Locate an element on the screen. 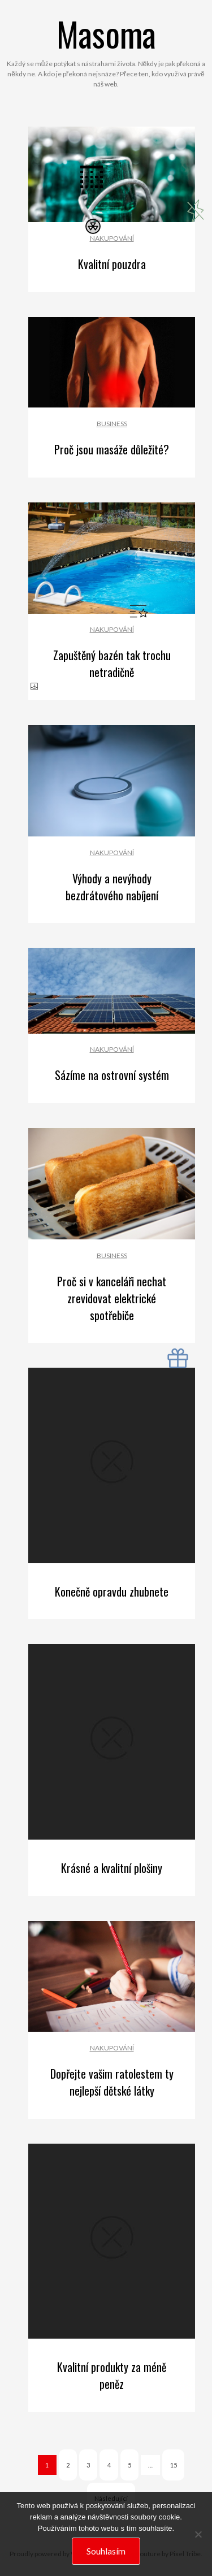 This screenshot has width=212, height=2576. disable flash or lightning mode is located at coordinates (196, 211).